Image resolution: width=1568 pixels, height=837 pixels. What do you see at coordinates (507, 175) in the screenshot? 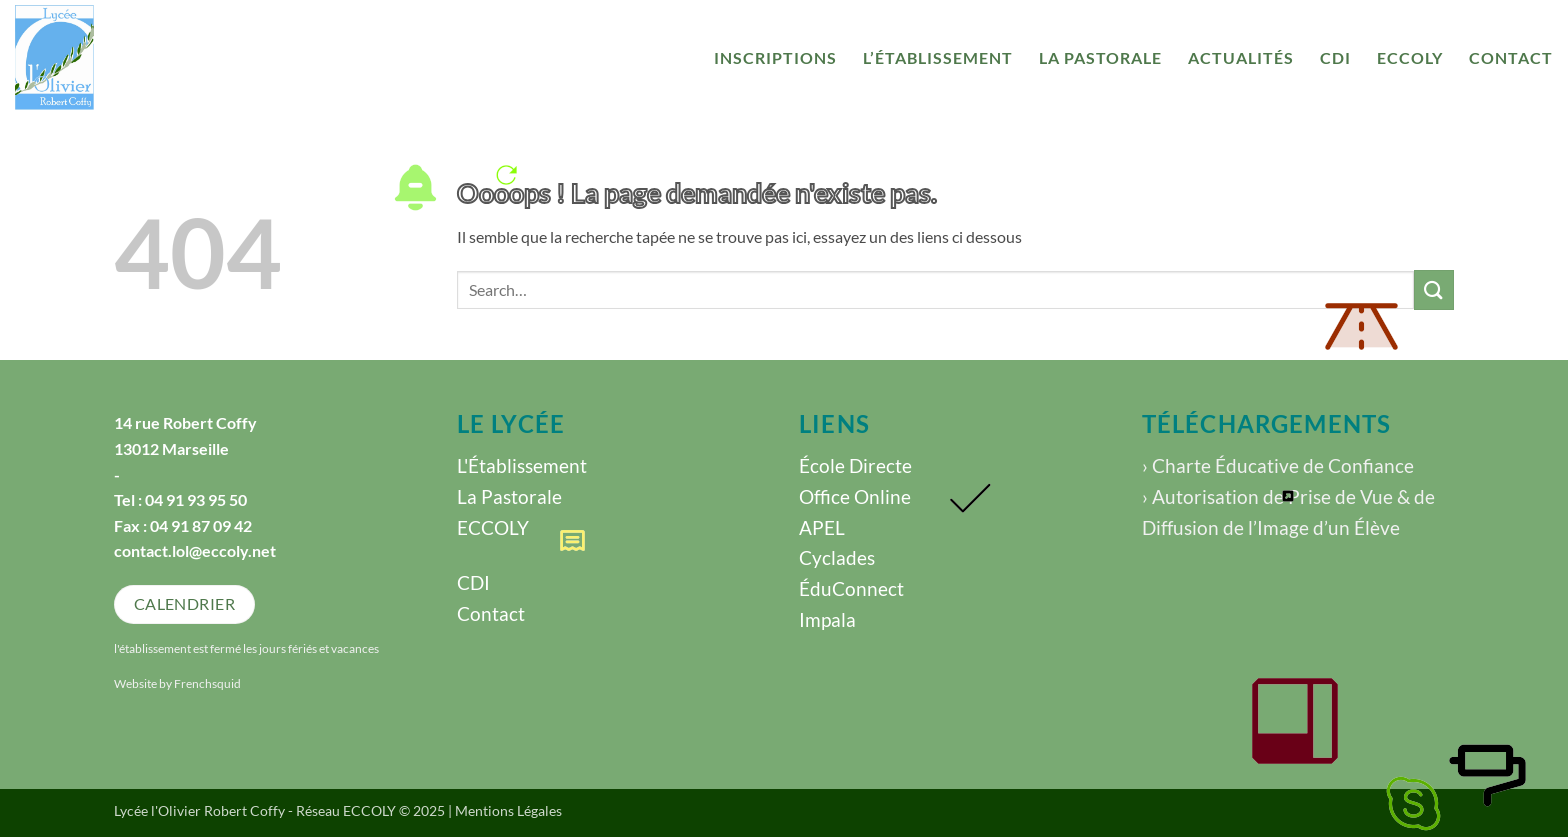
I see `reload or refresh the current page` at bounding box center [507, 175].